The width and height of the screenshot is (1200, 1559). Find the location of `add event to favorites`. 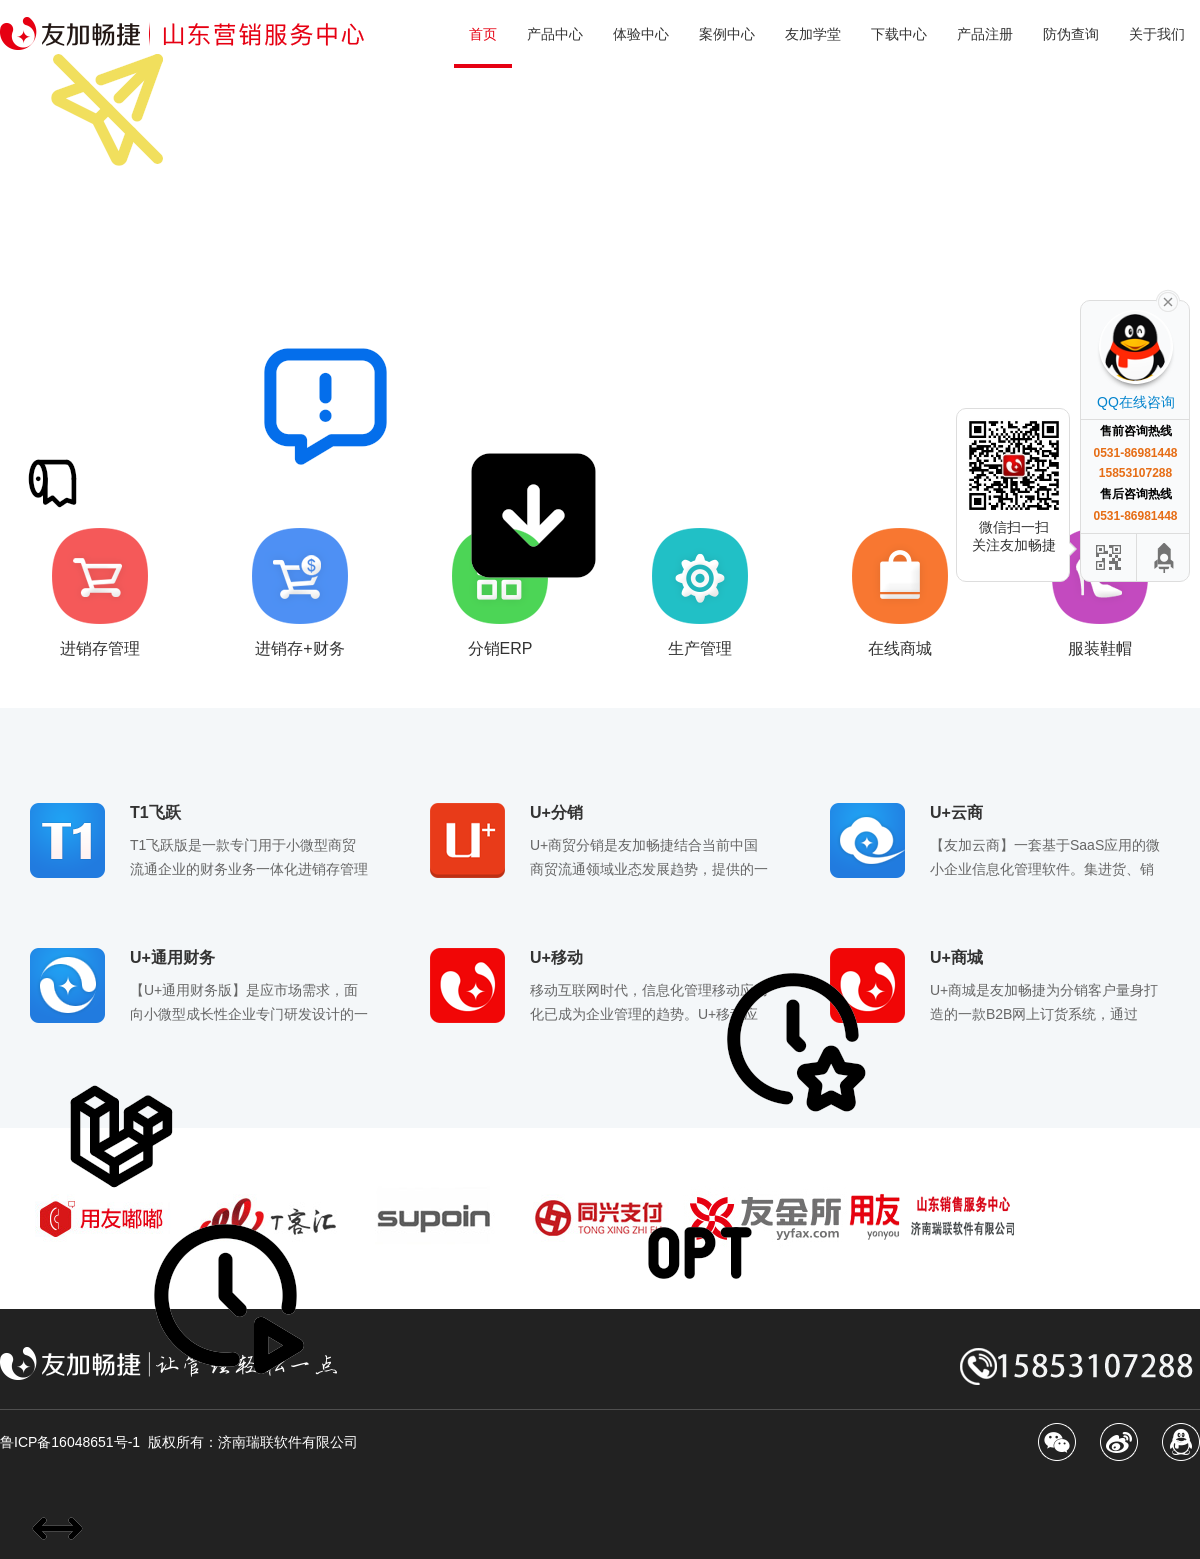

add event to favorites is located at coordinates (793, 1039).